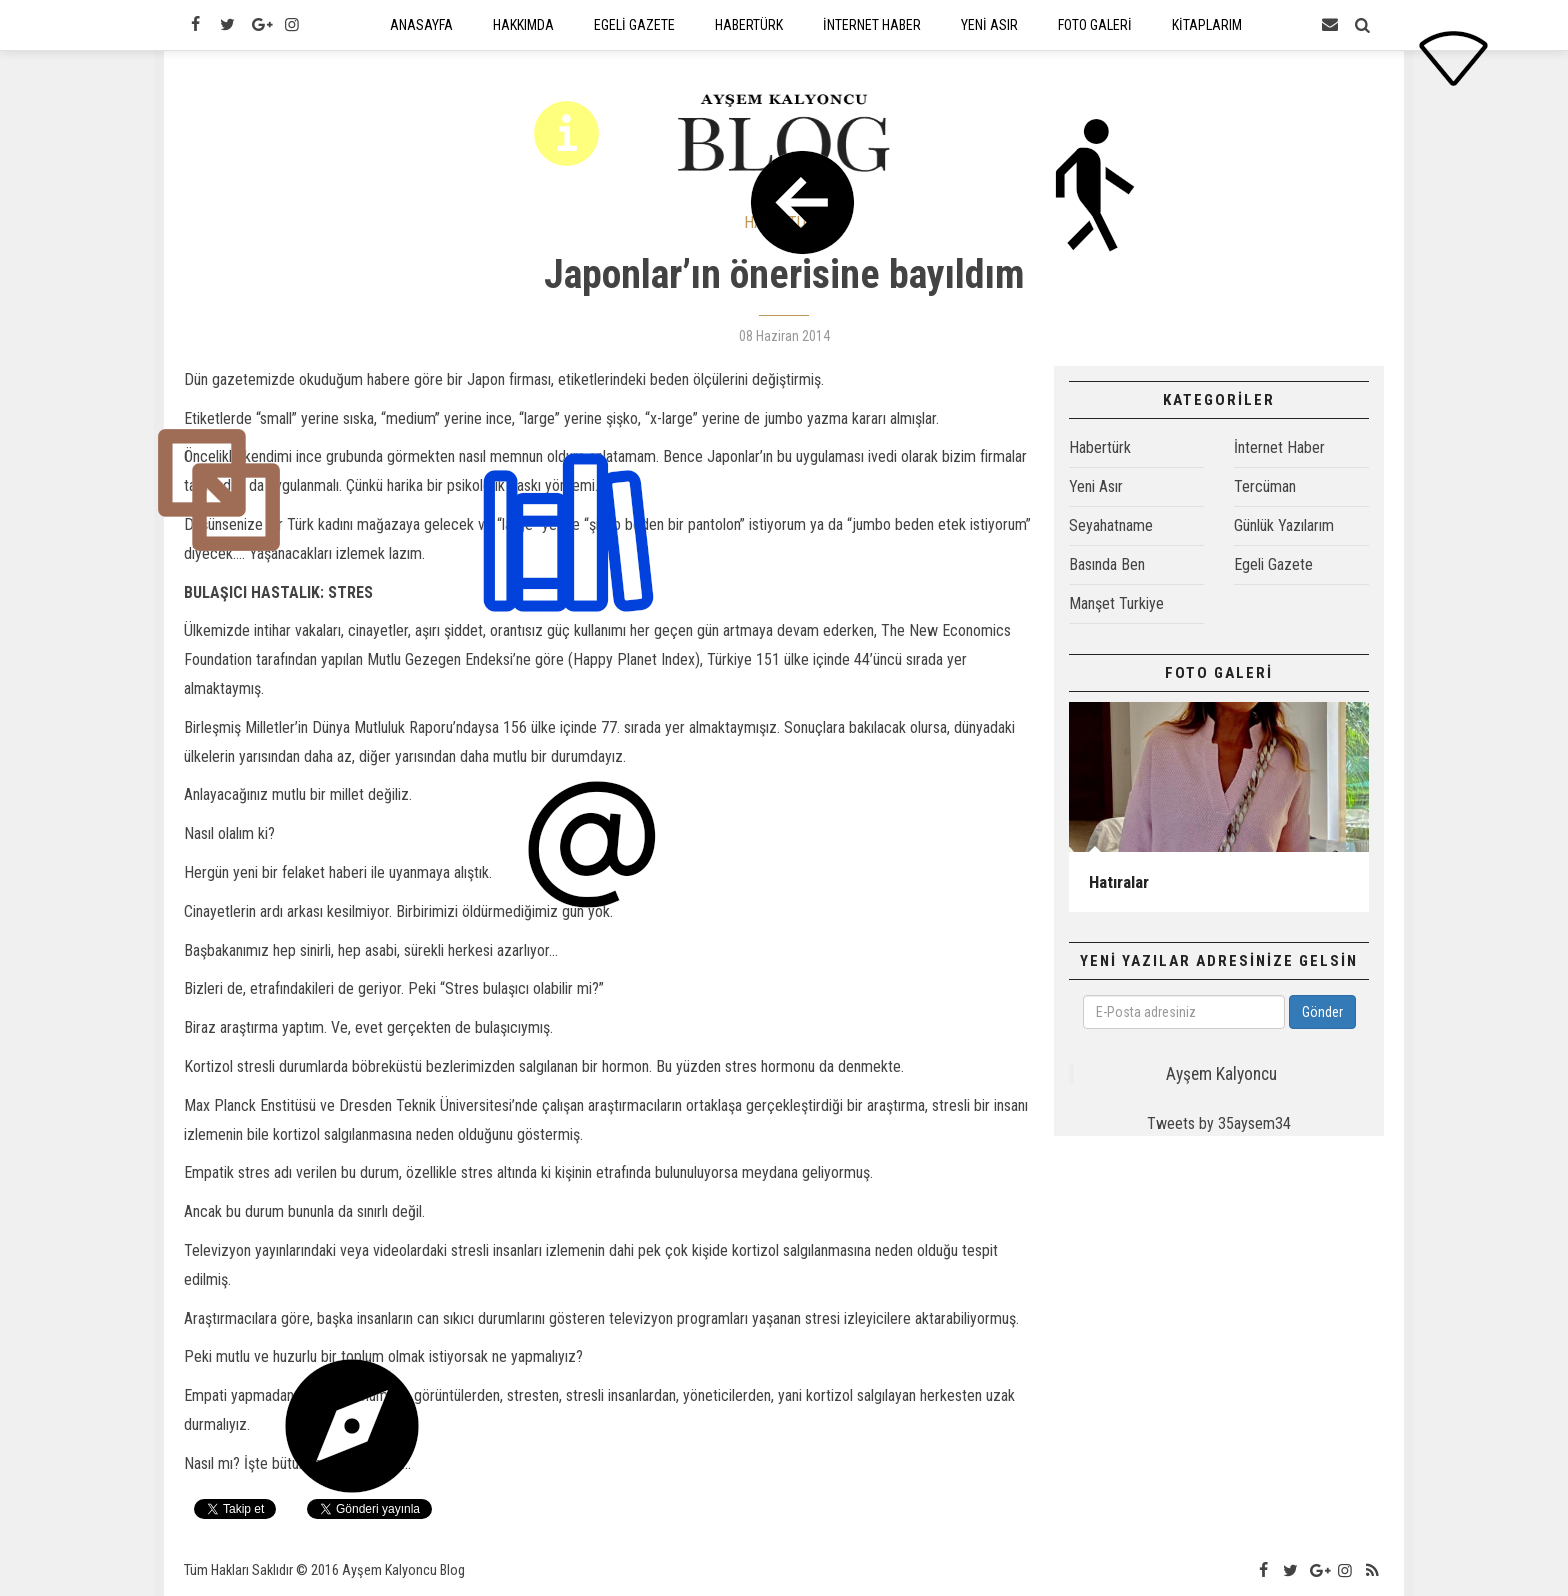 This screenshot has width=1568, height=1596. Describe the element at coordinates (566, 133) in the screenshot. I see `view more information or details` at that location.